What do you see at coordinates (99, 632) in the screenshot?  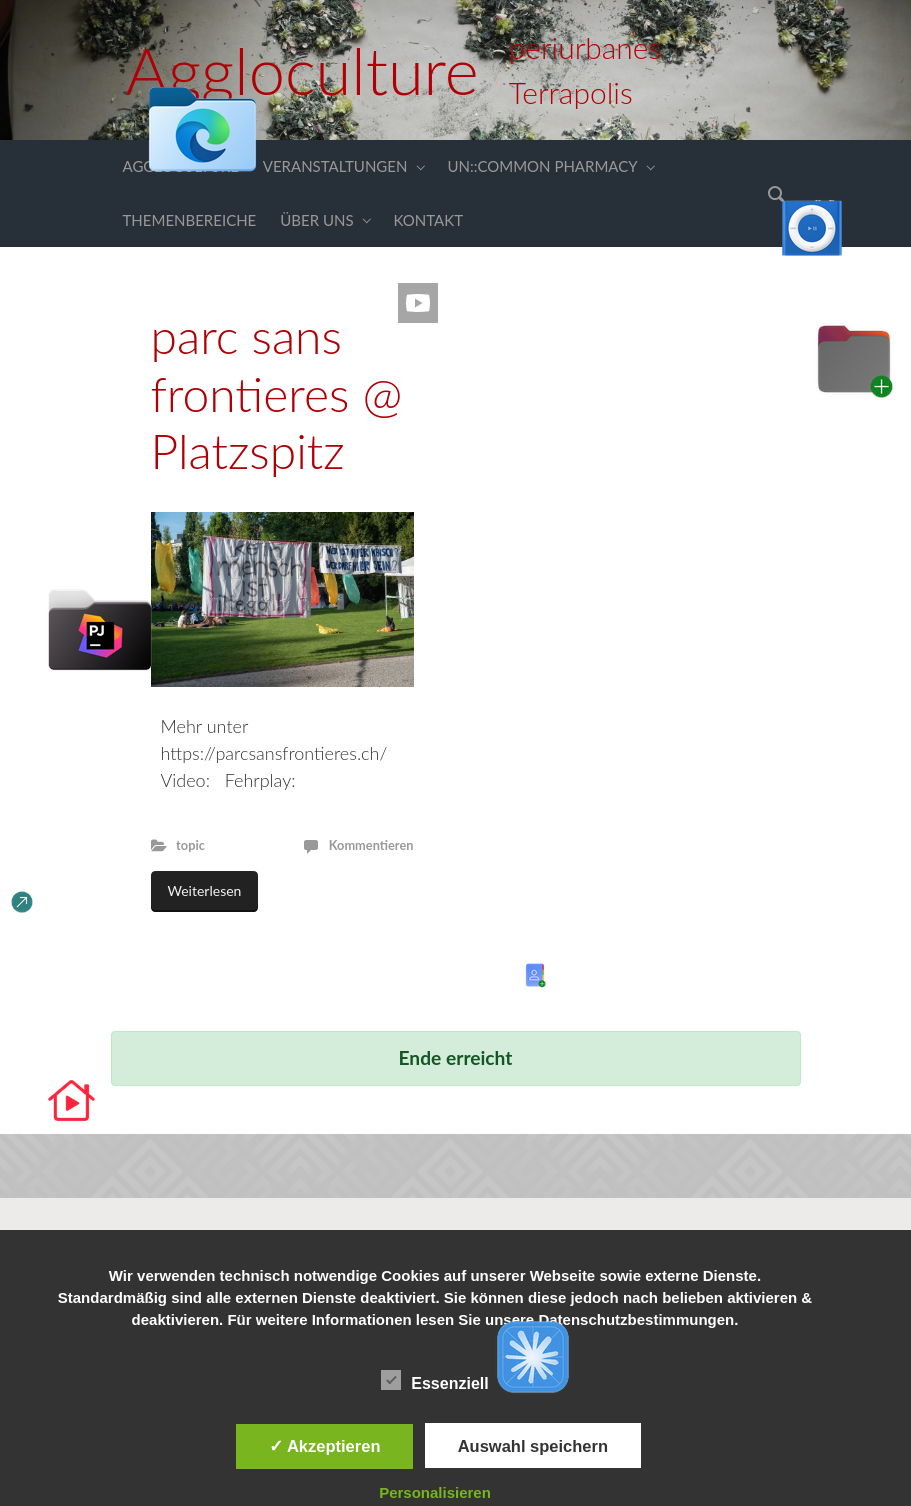 I see `open jetbrains projector project folder` at bounding box center [99, 632].